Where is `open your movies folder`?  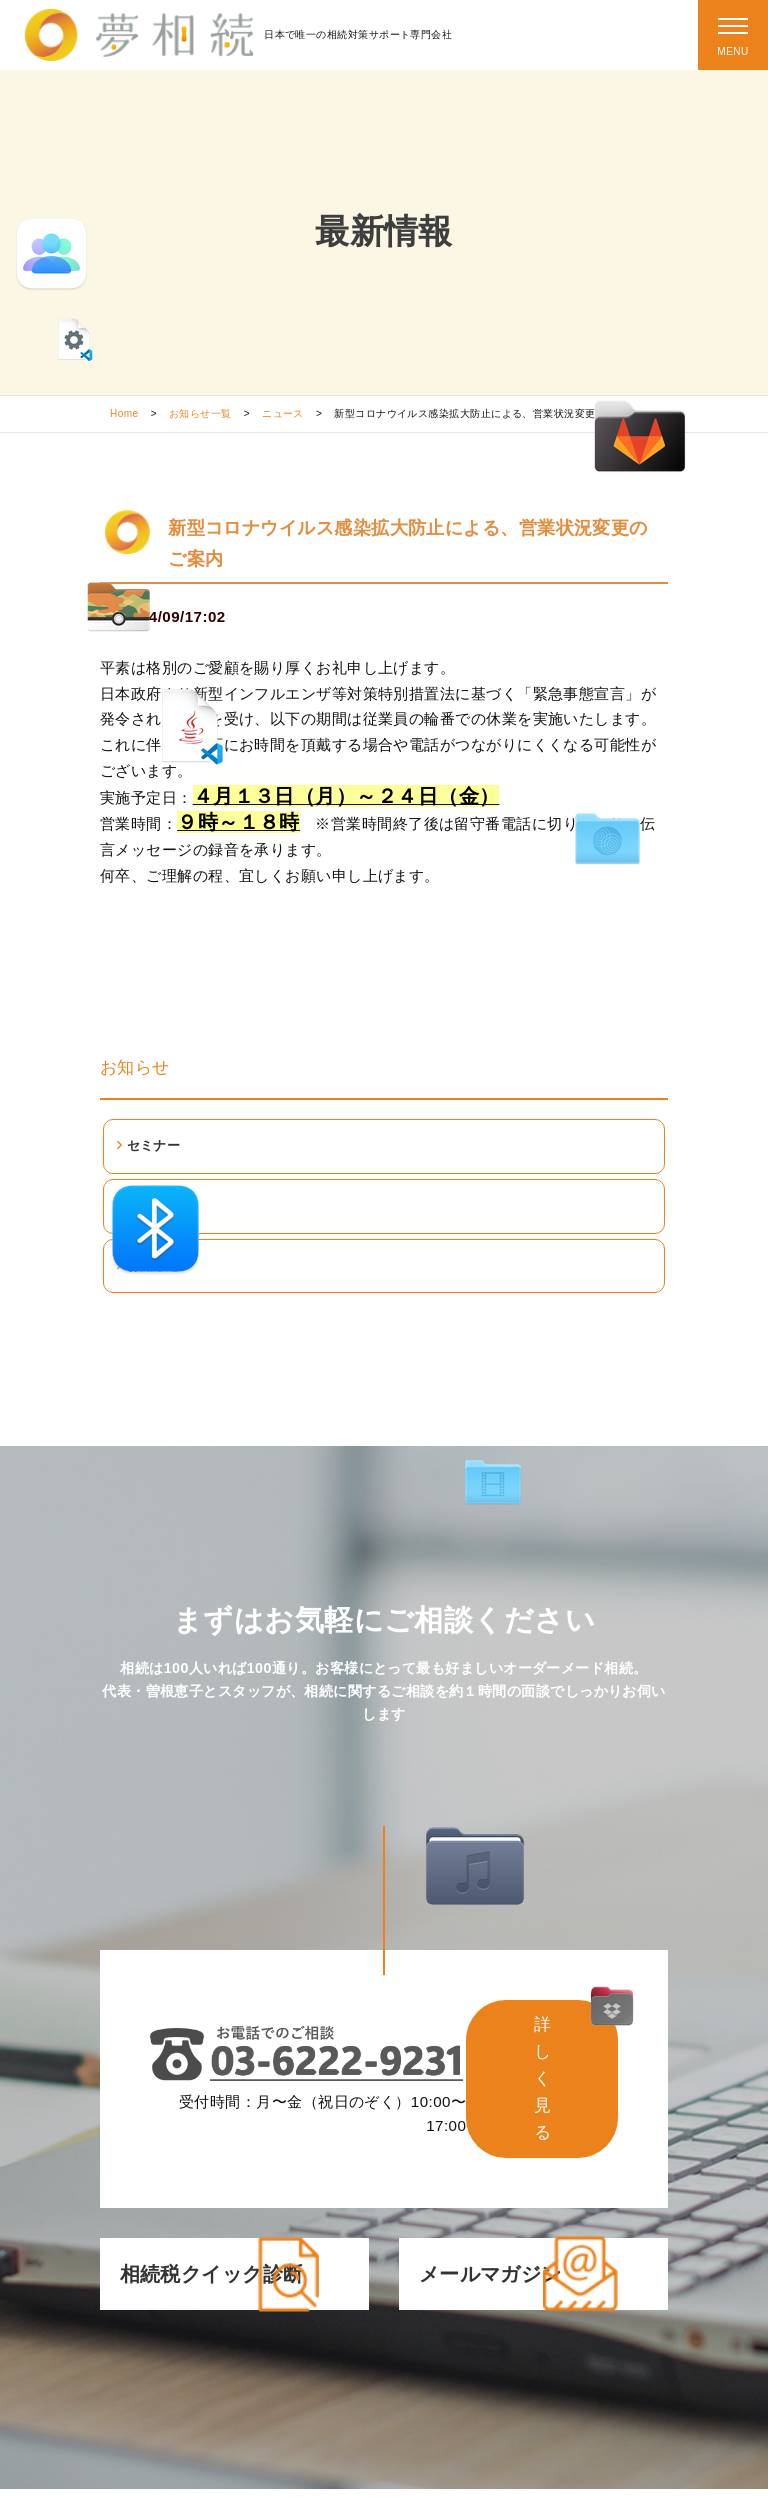
open your movies folder is located at coordinates (493, 1482).